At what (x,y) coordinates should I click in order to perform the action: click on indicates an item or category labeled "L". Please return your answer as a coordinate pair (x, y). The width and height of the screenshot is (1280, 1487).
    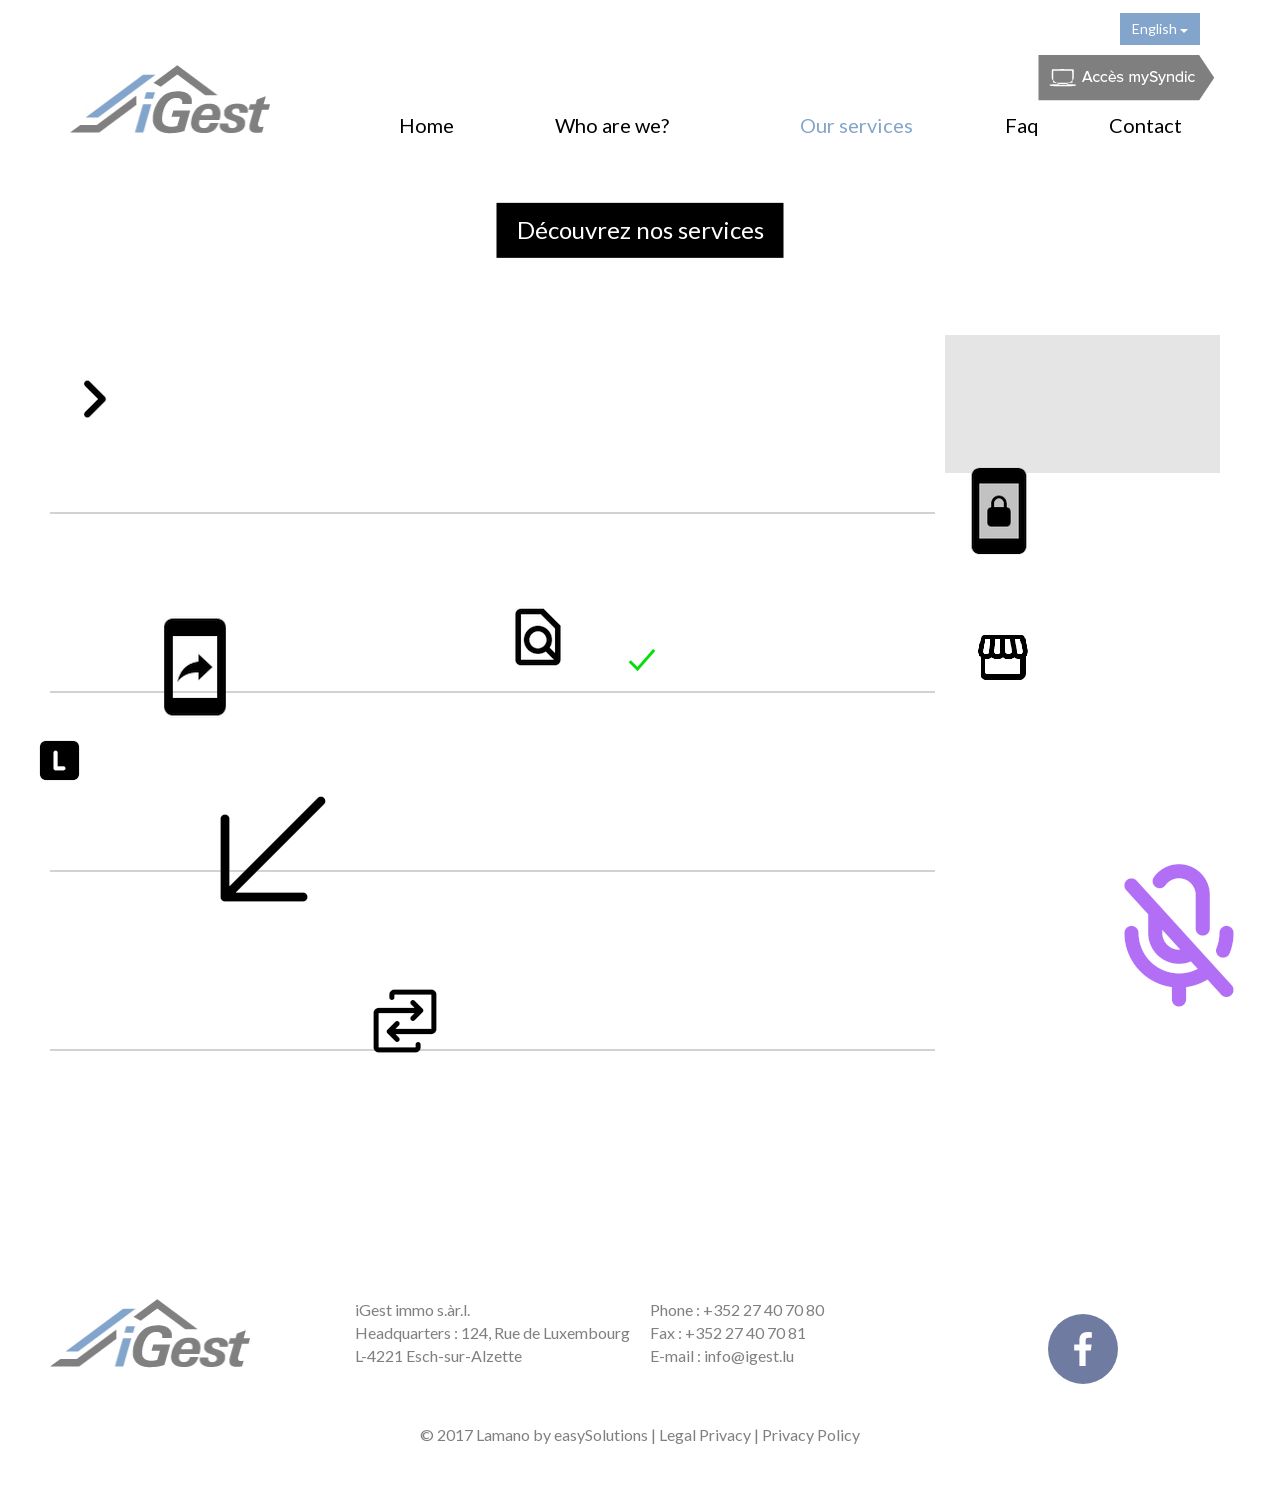
    Looking at the image, I should click on (59, 760).